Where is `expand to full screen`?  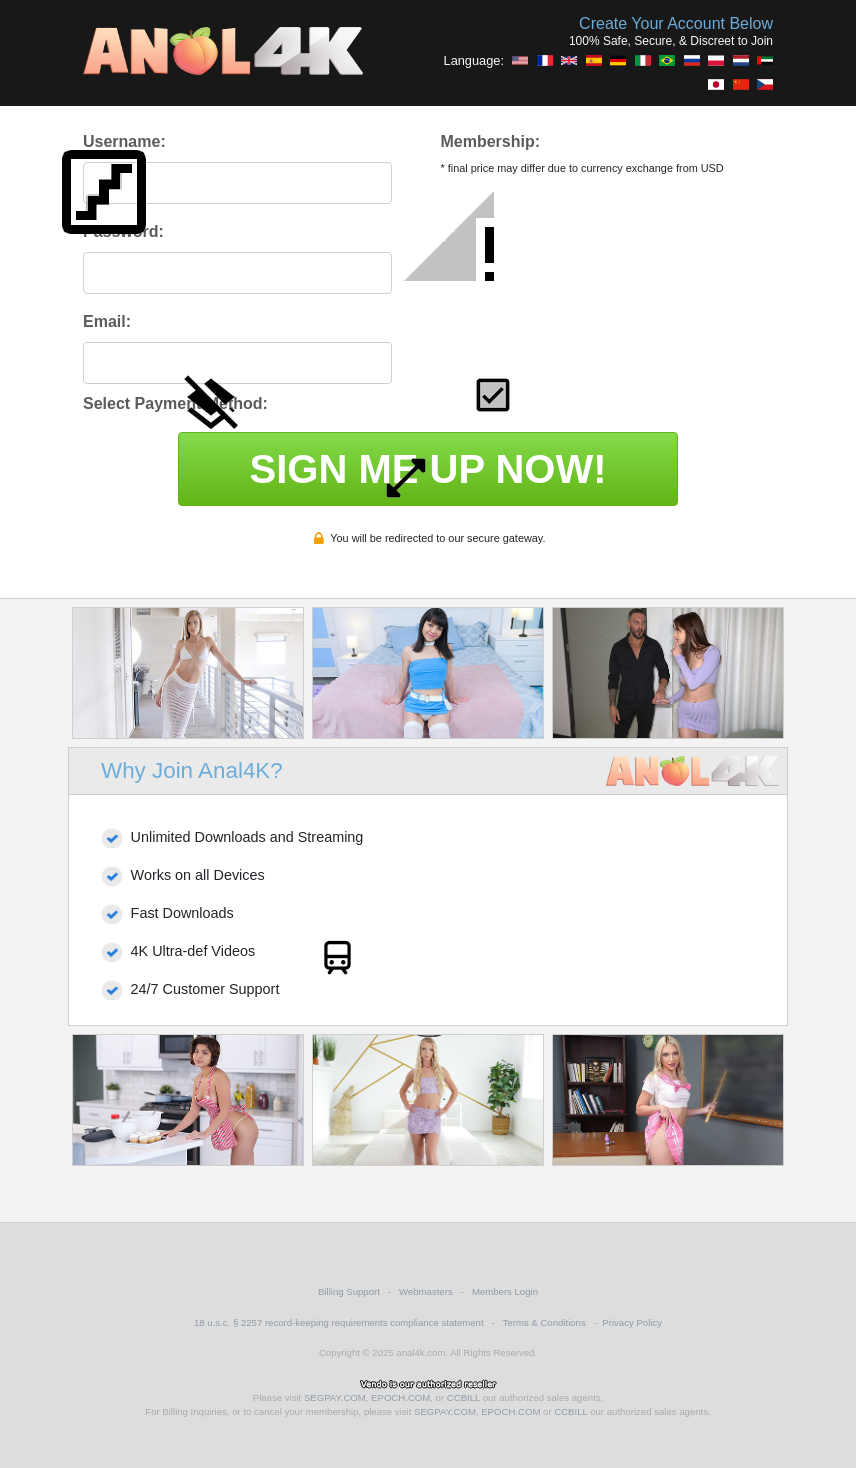 expand to full screen is located at coordinates (406, 478).